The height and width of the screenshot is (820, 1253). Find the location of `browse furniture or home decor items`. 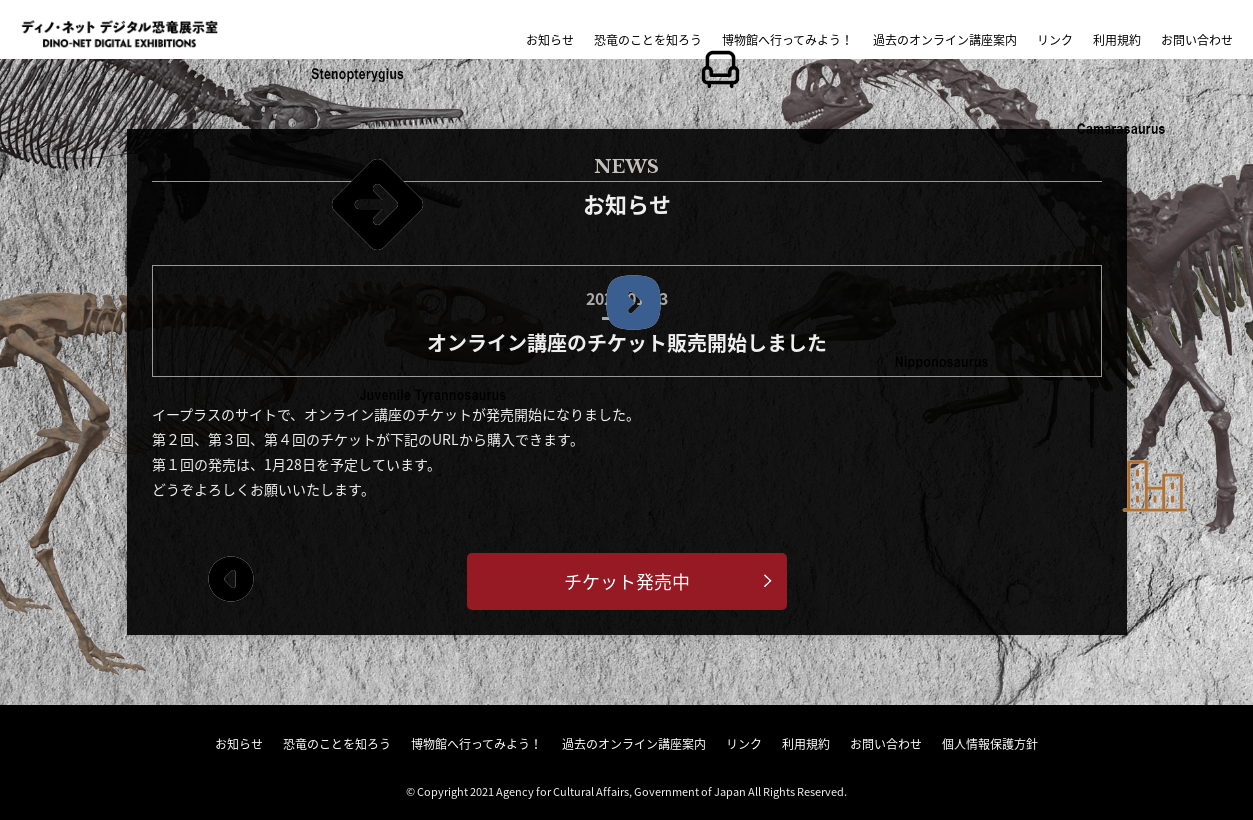

browse furniture or home decor items is located at coordinates (720, 69).